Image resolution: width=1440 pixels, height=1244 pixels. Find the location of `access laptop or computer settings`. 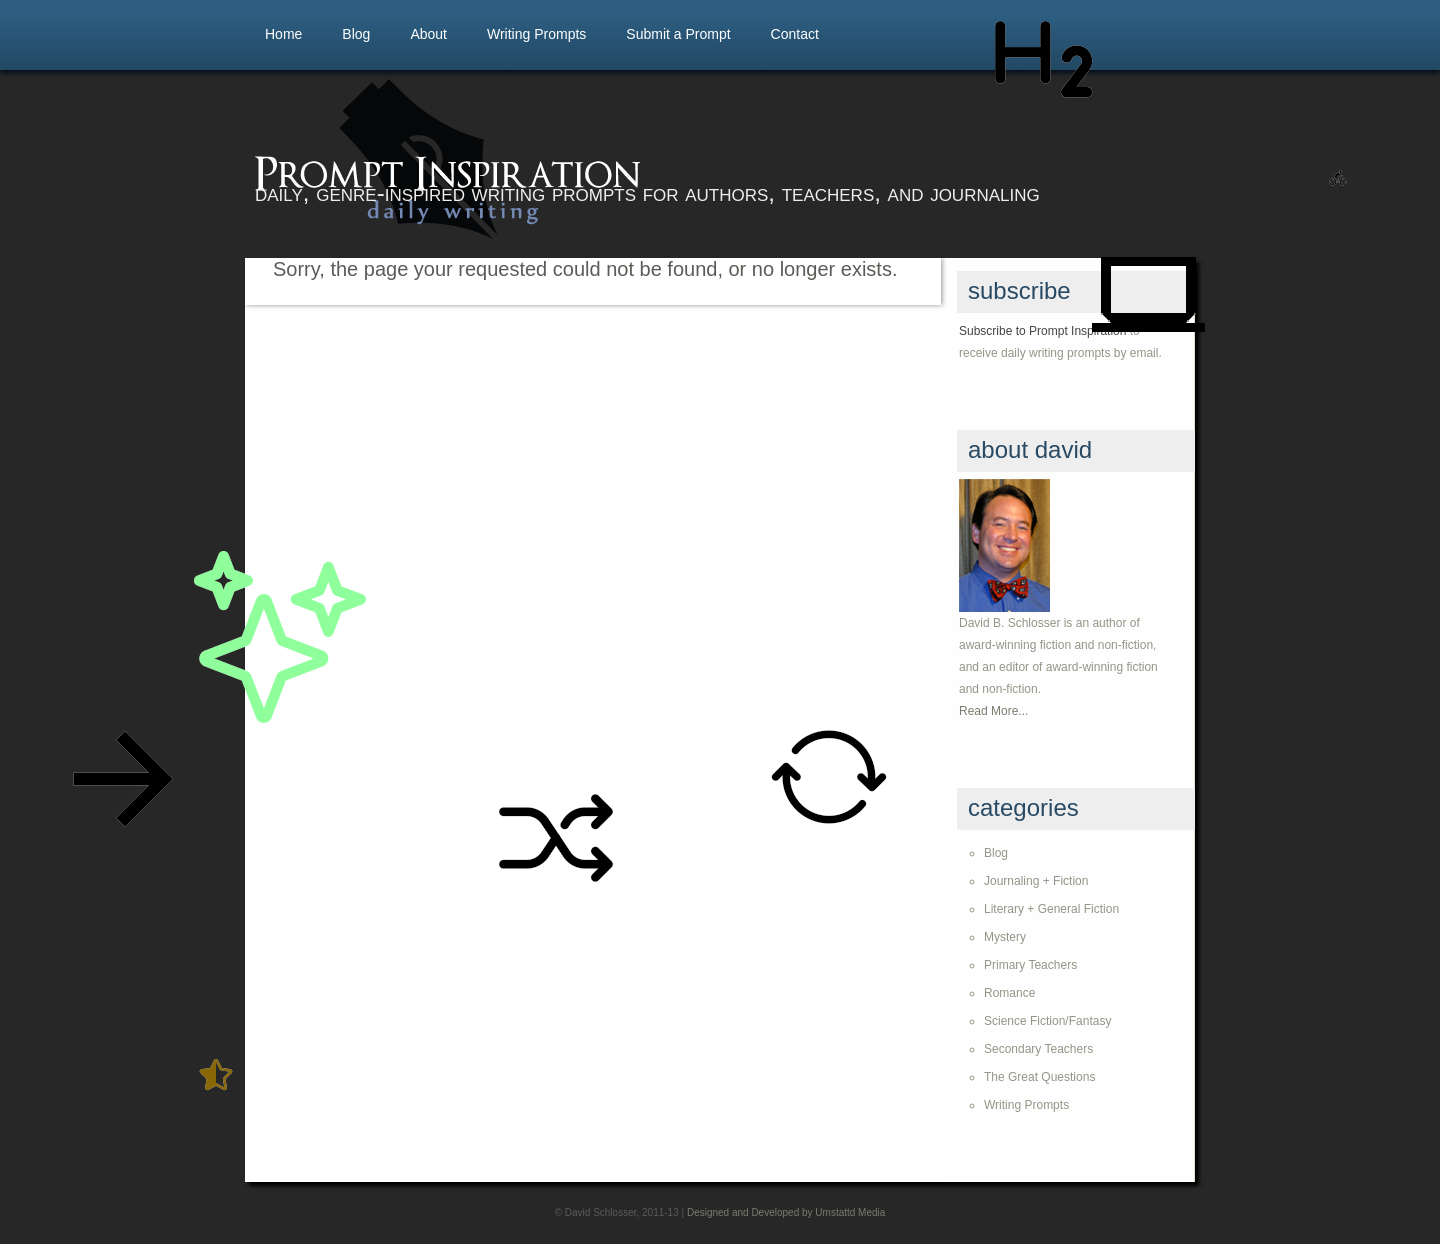

access laptop or computer settings is located at coordinates (1148, 294).